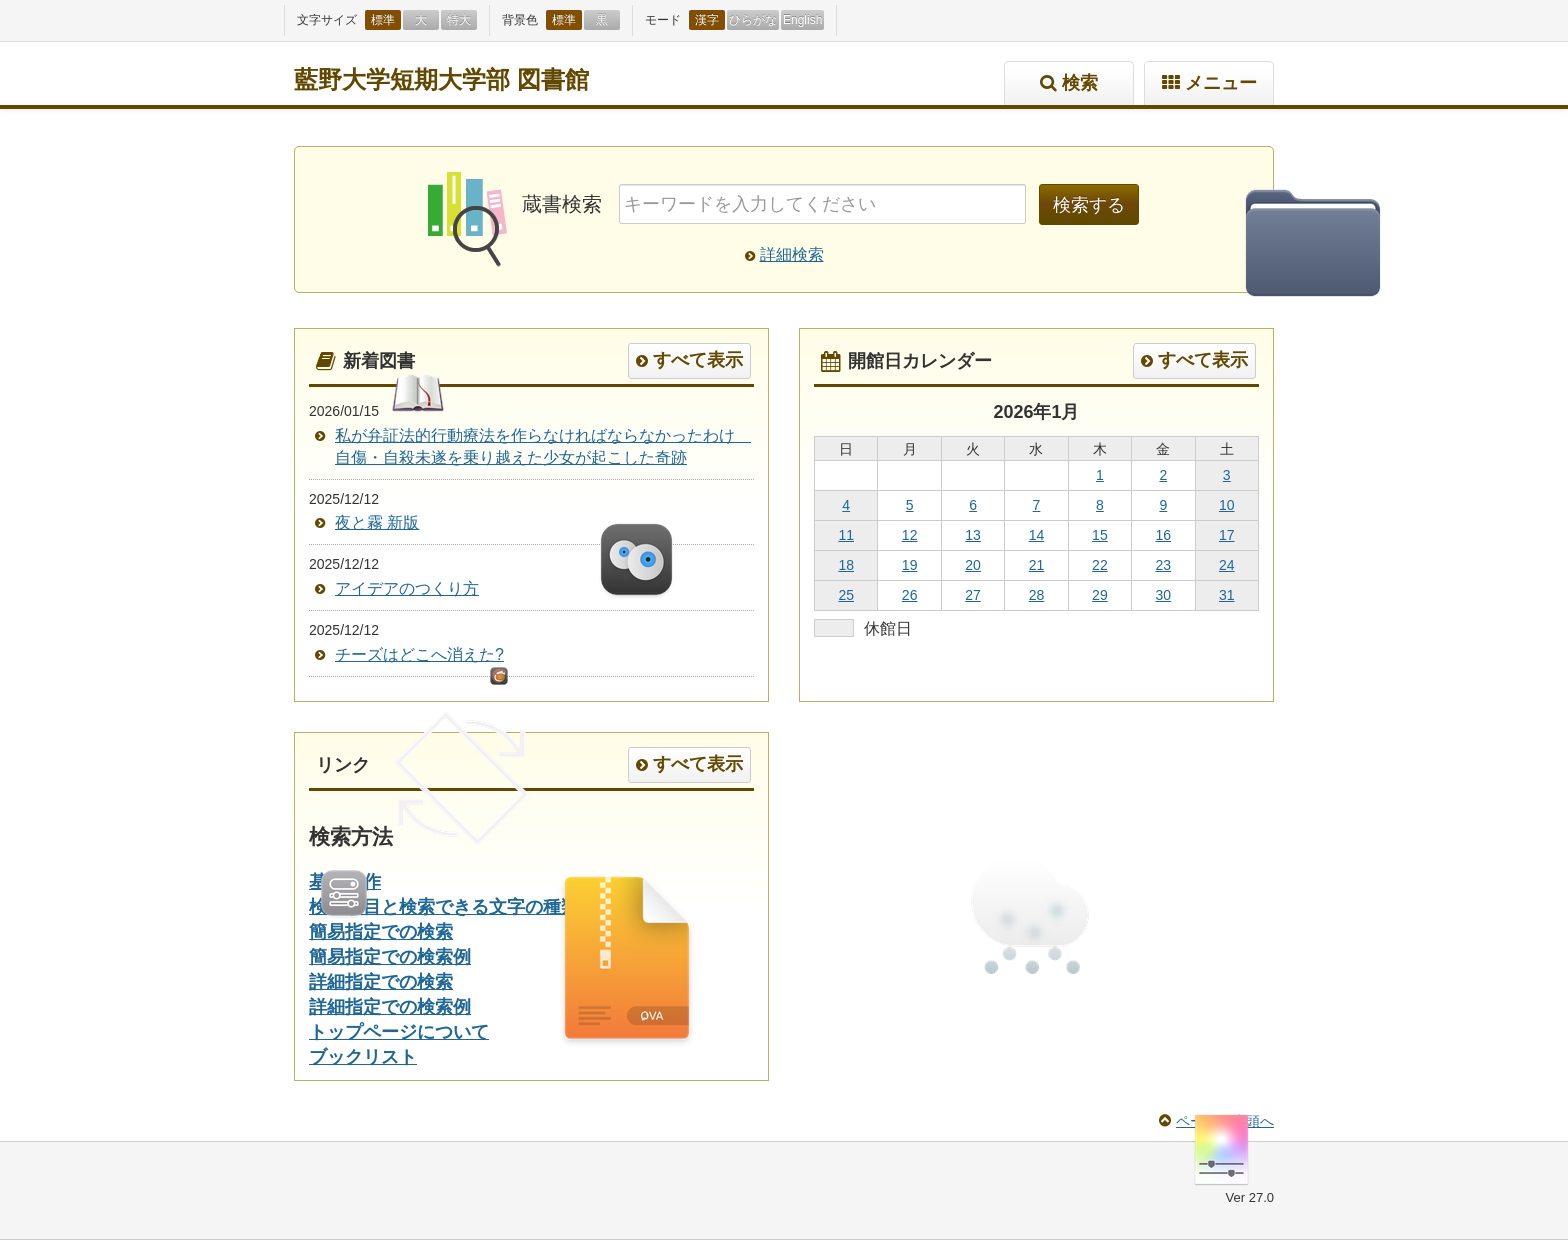  What do you see at coordinates (418, 389) in the screenshot?
I see `open the dictionary application` at bounding box center [418, 389].